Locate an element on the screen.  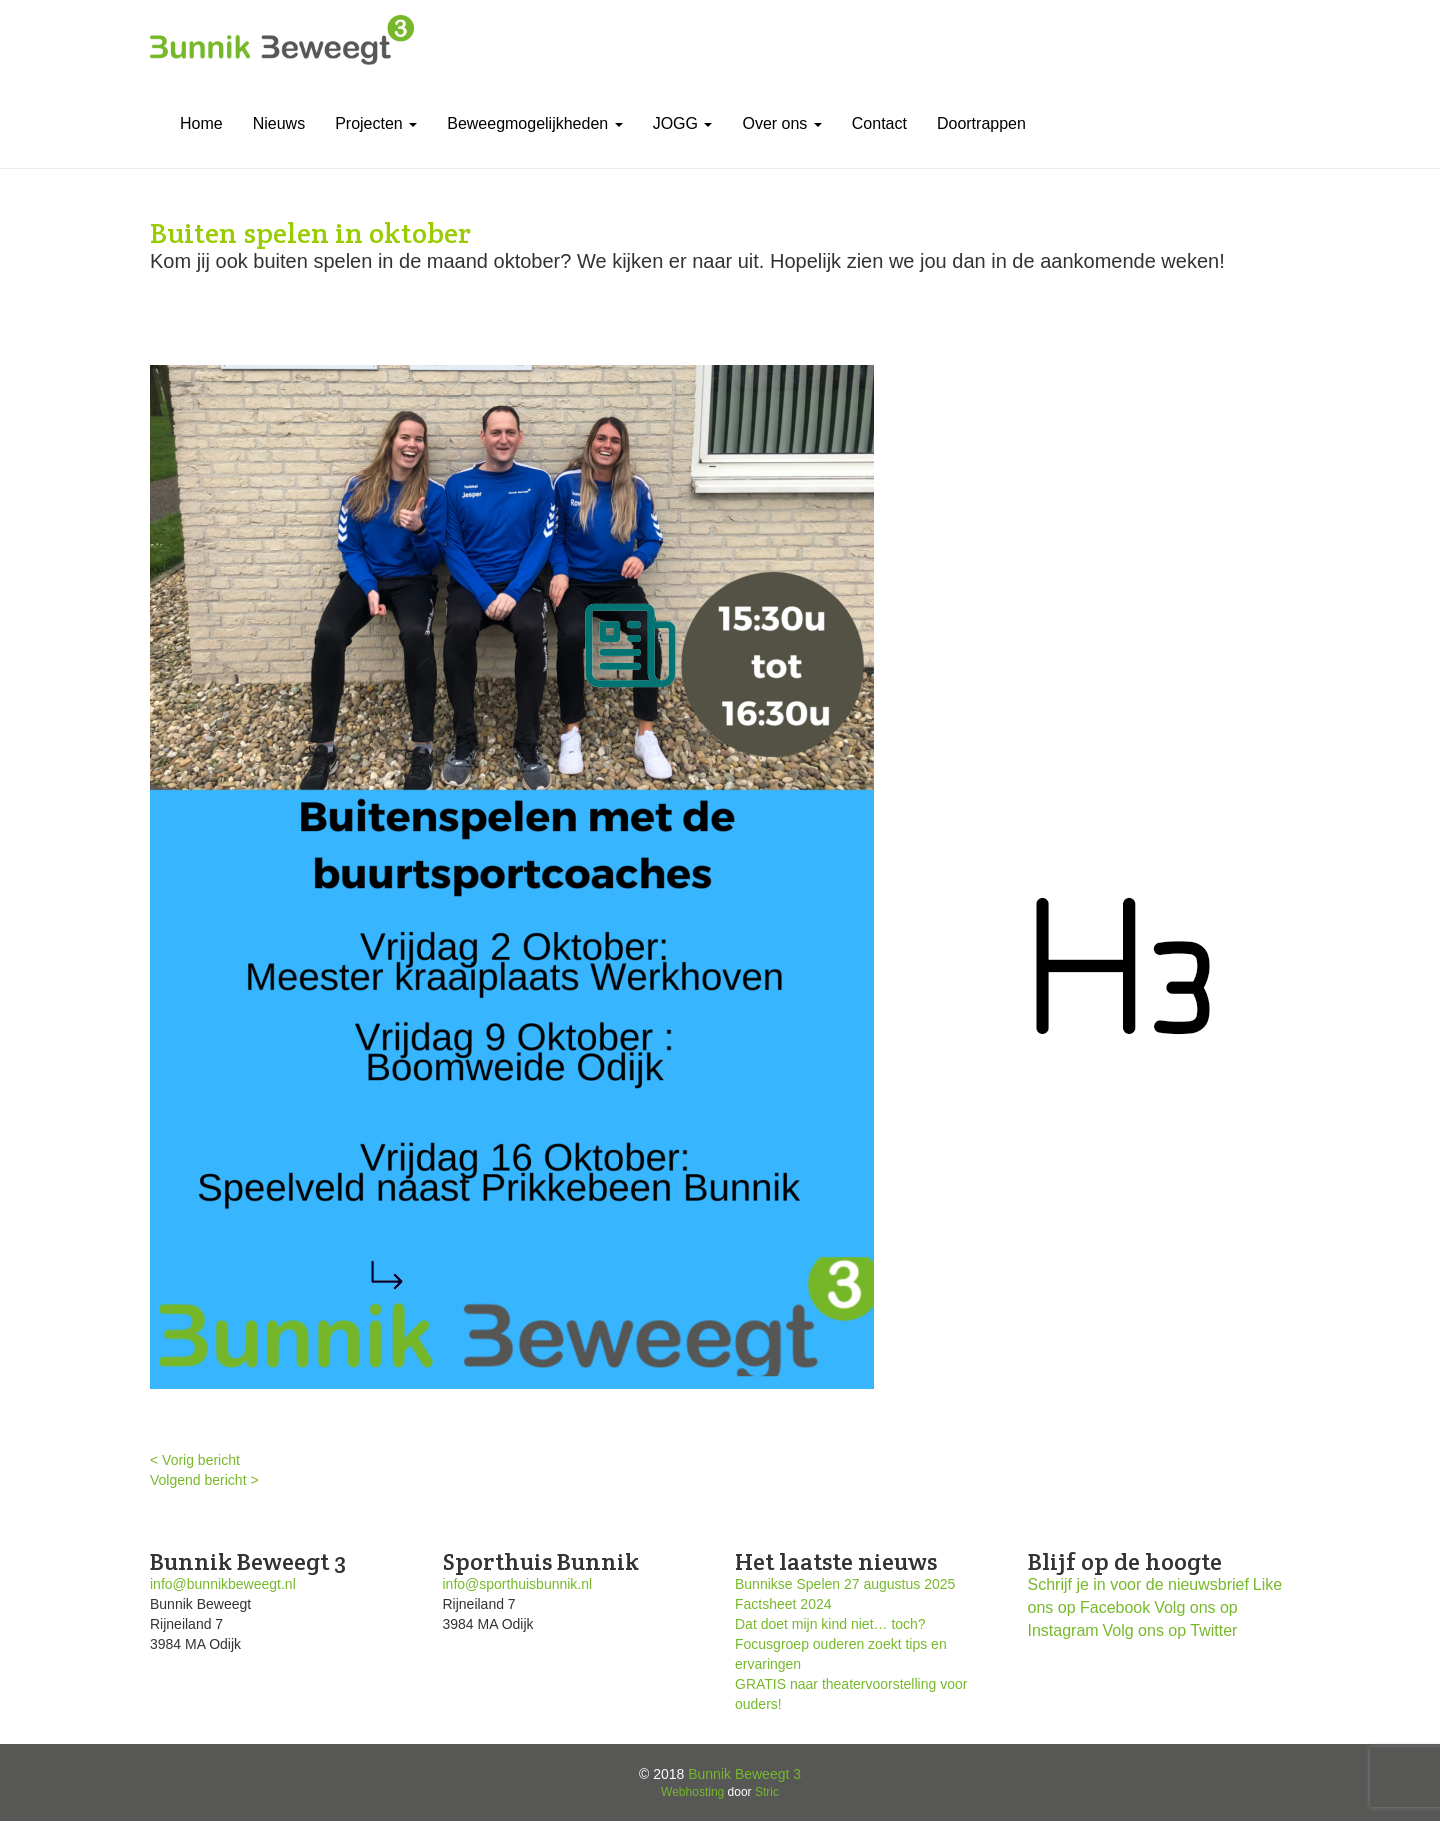
navigate to a nested or child item is located at coordinates (387, 1275).